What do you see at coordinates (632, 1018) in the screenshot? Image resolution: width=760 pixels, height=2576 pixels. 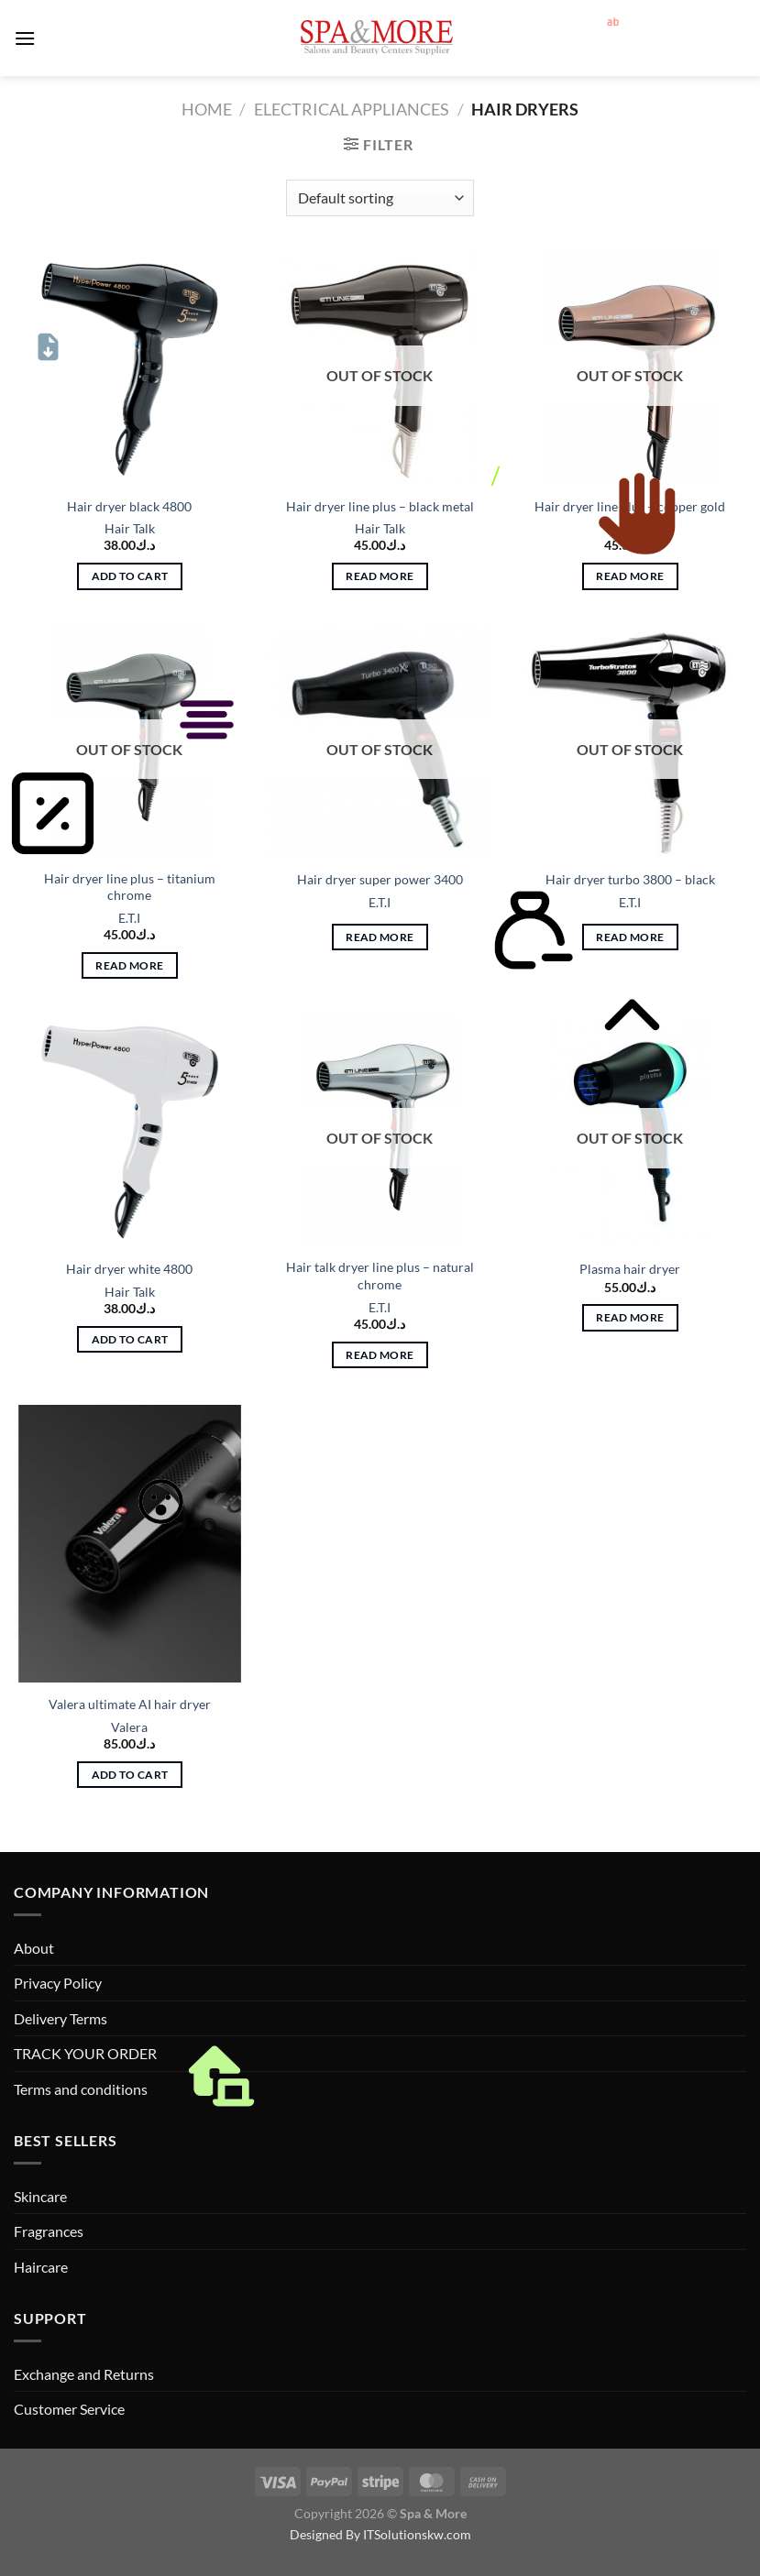 I see `collapse an expanded section` at bounding box center [632, 1018].